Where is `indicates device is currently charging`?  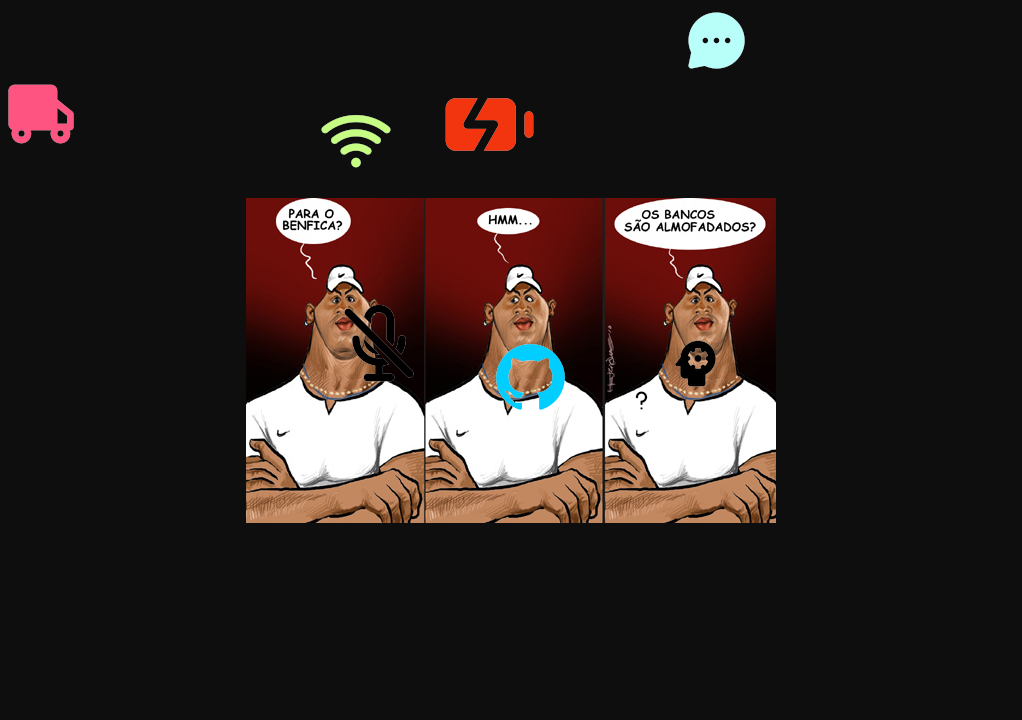 indicates device is currently charging is located at coordinates (489, 124).